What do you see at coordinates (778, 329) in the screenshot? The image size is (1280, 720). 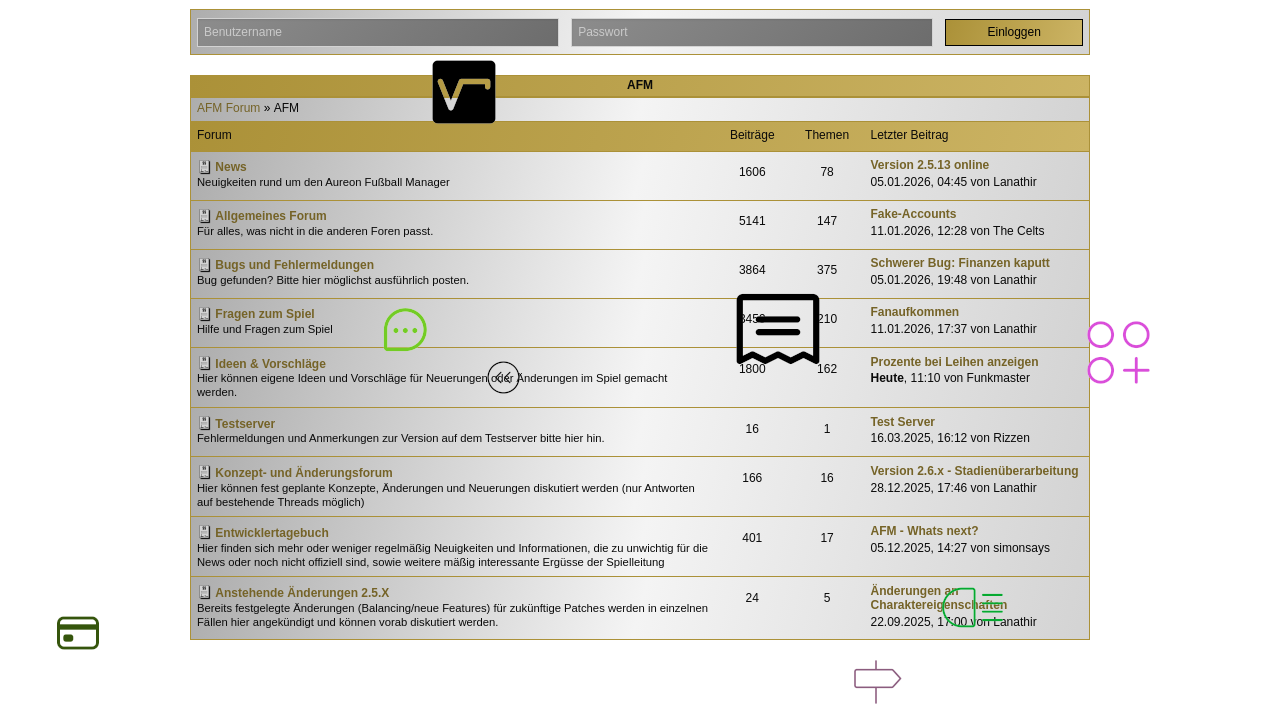 I see `view purchase receipt or transaction history` at bounding box center [778, 329].